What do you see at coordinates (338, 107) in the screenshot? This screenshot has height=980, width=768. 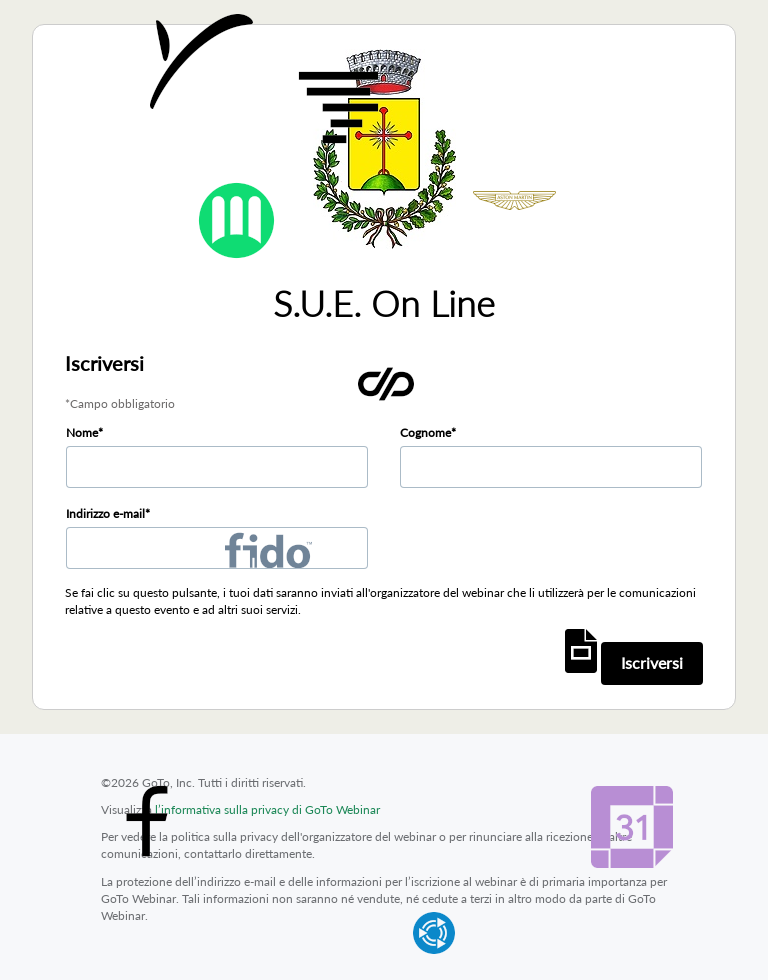 I see `indicates tornado or severe weather warning` at bounding box center [338, 107].